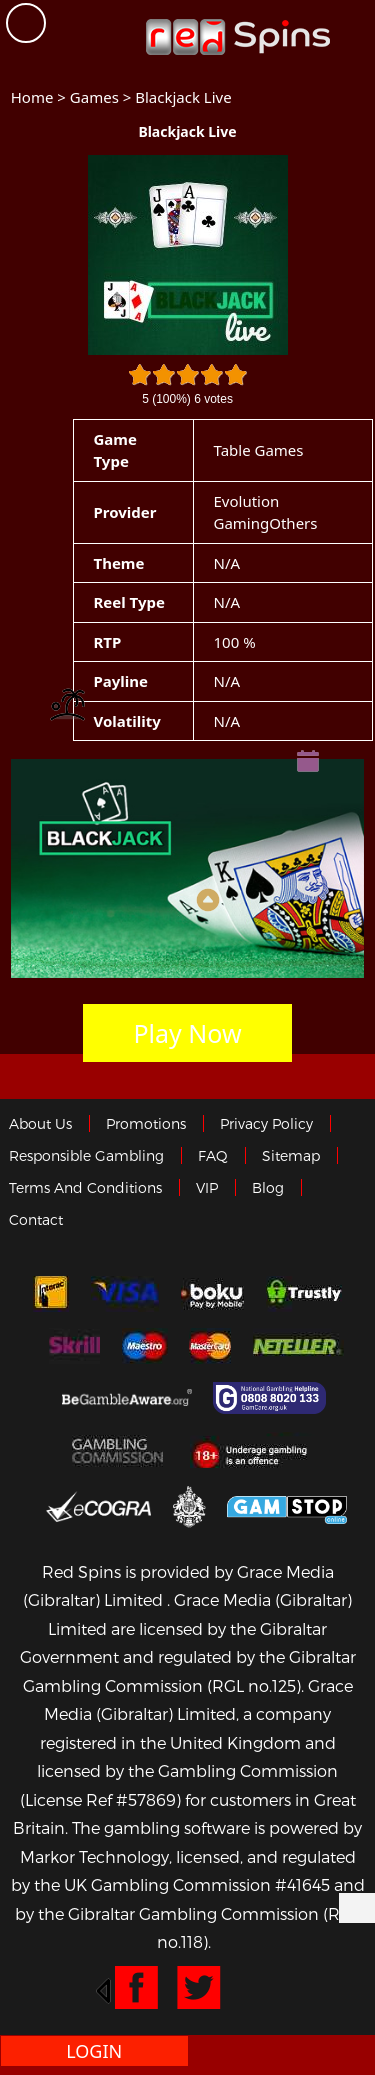 Image resolution: width=375 pixels, height=2075 pixels. What do you see at coordinates (67, 704) in the screenshot?
I see `indicates vacation or travel mode` at bounding box center [67, 704].